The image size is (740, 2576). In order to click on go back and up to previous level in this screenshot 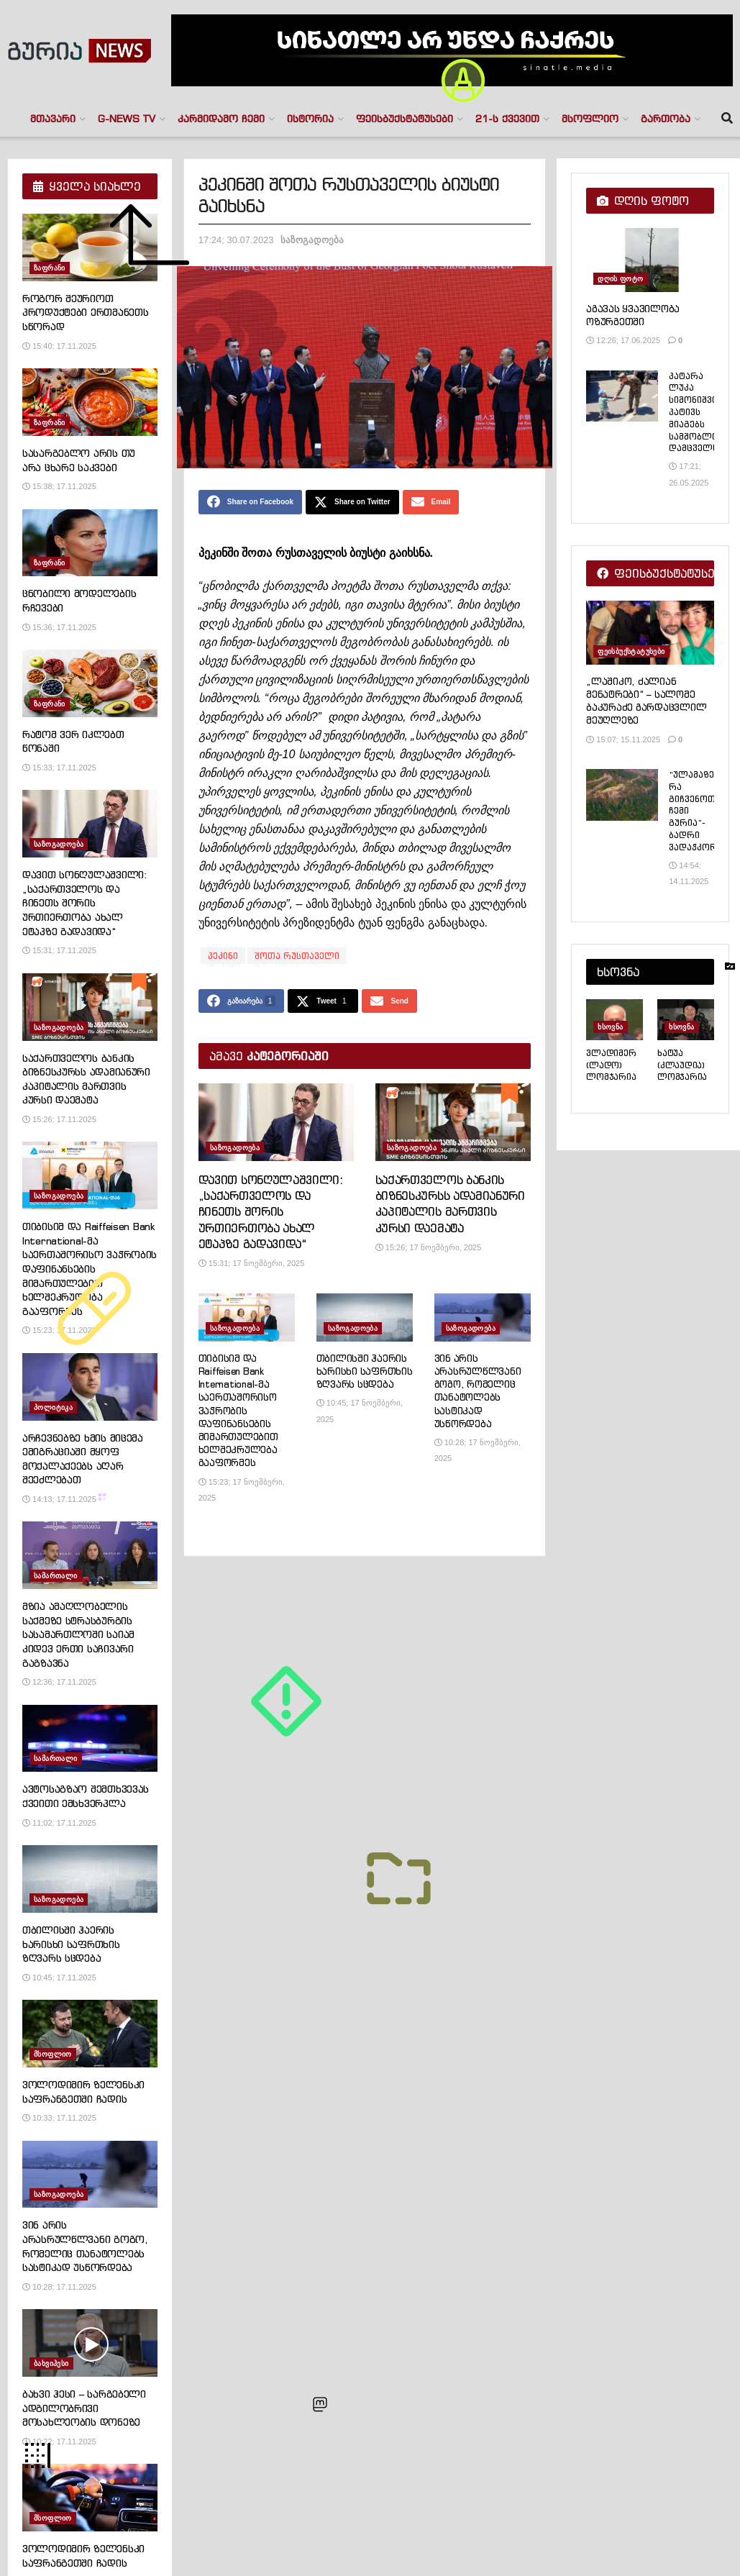, I will do `click(146, 237)`.